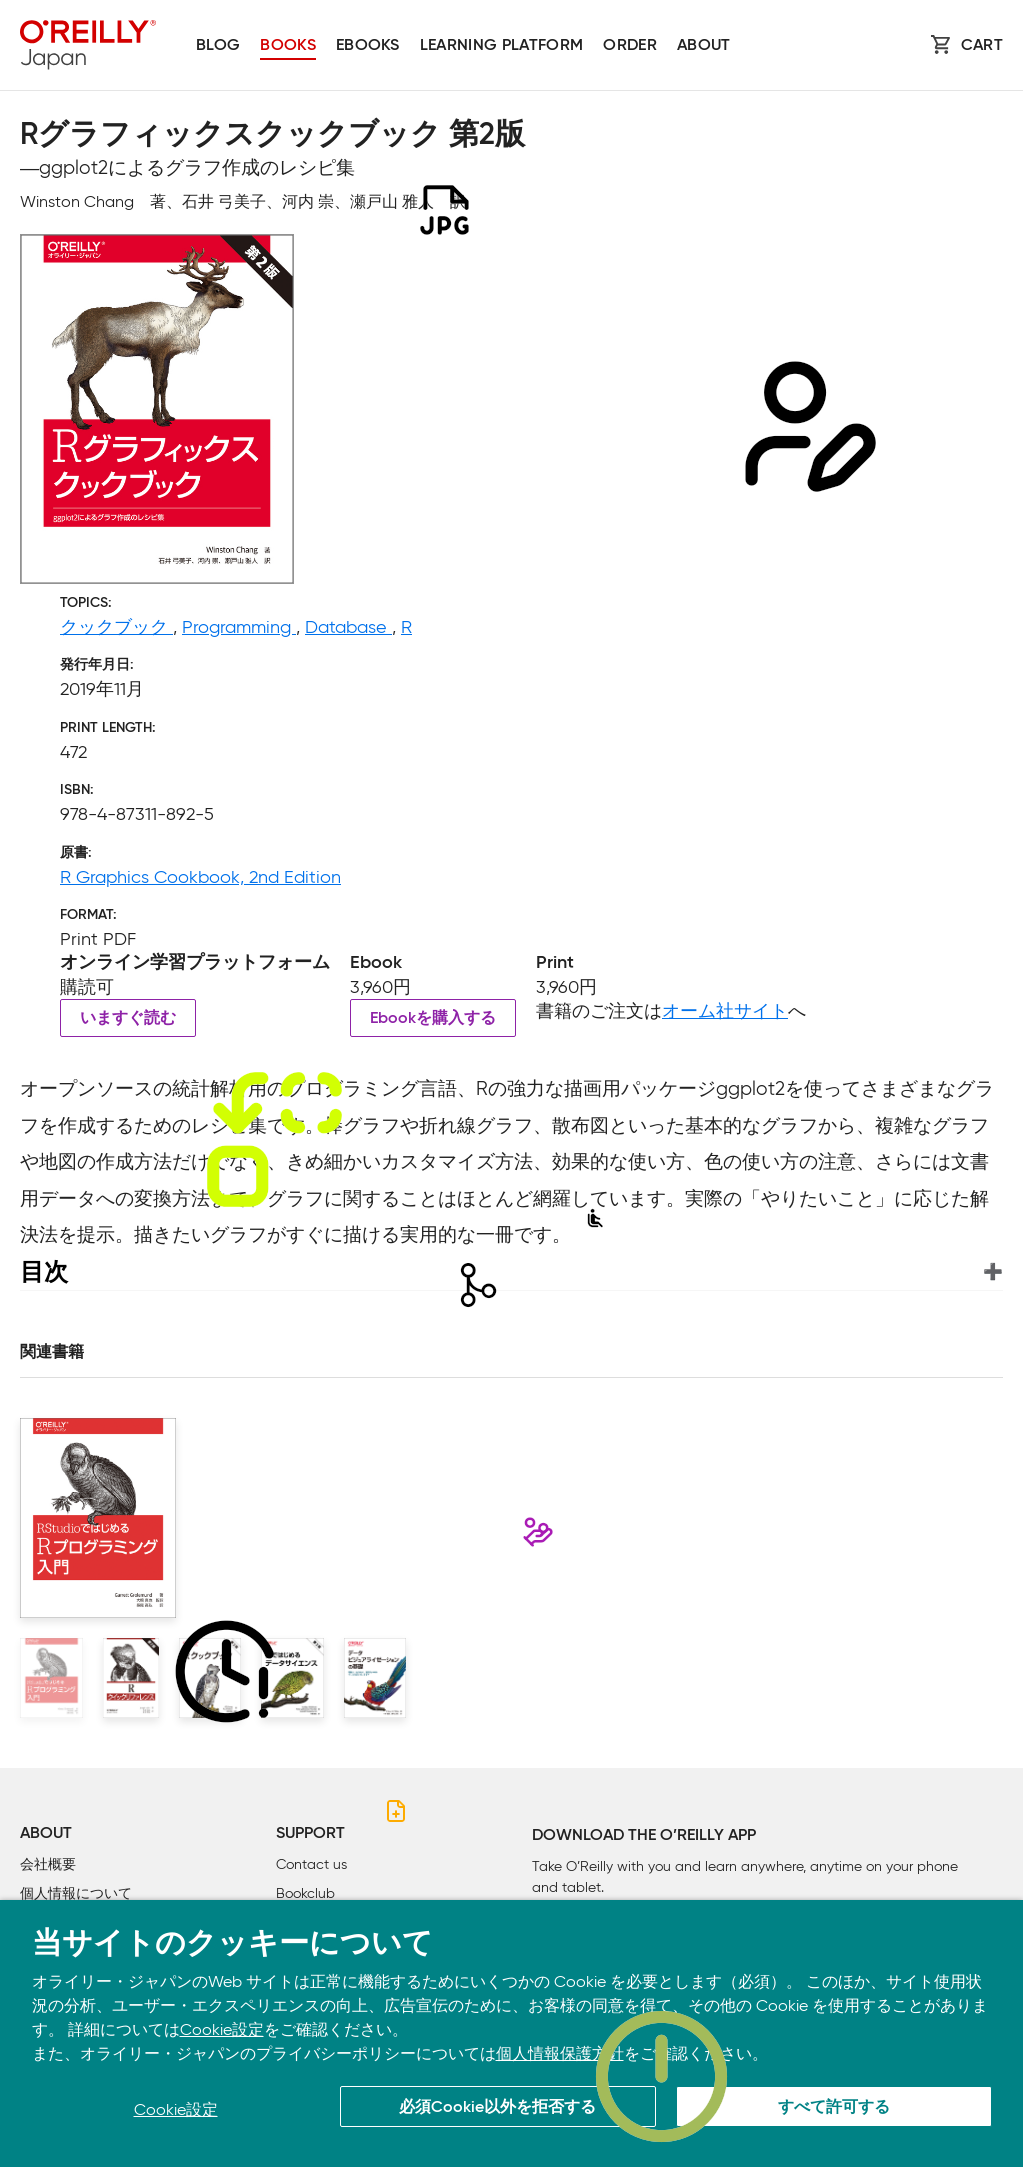  I want to click on merge branches in version control, so click(478, 1286).